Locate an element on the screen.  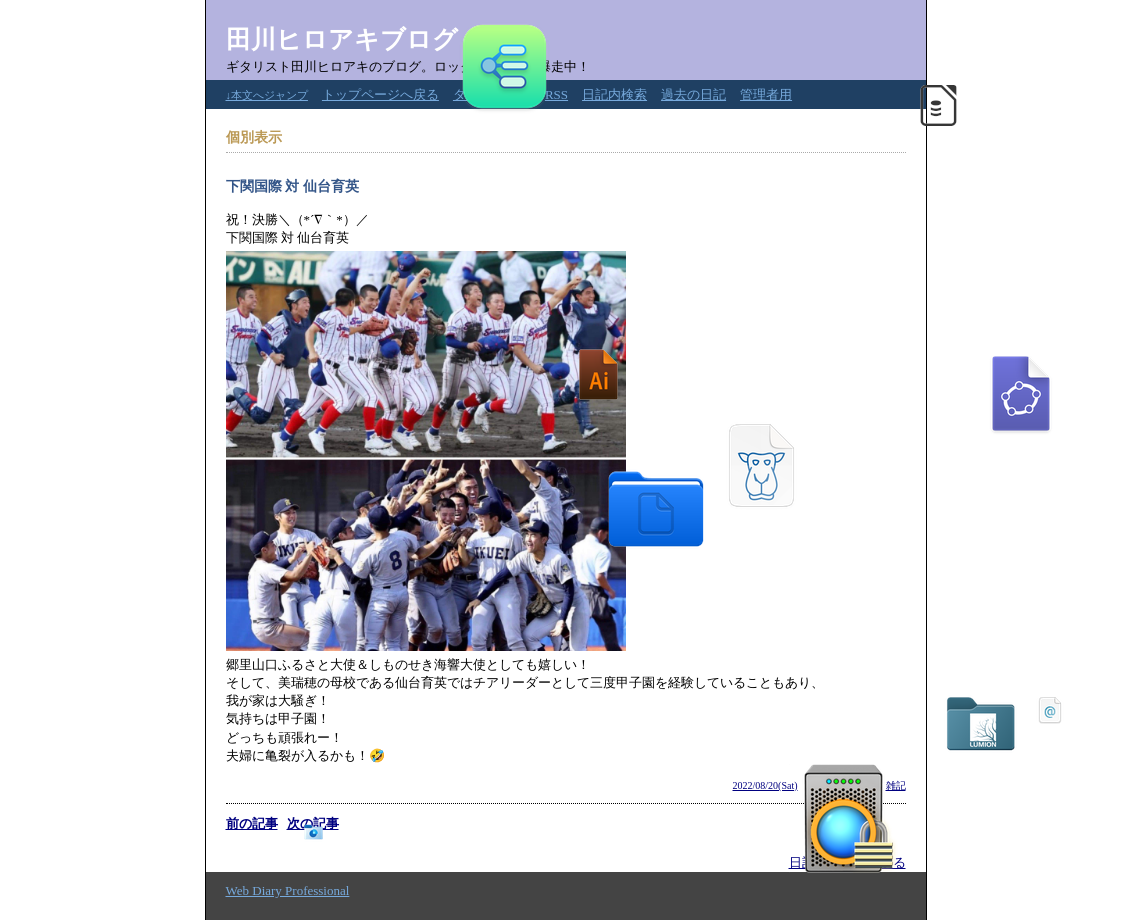
indicates a locked non-RAID storage device is located at coordinates (843, 818).